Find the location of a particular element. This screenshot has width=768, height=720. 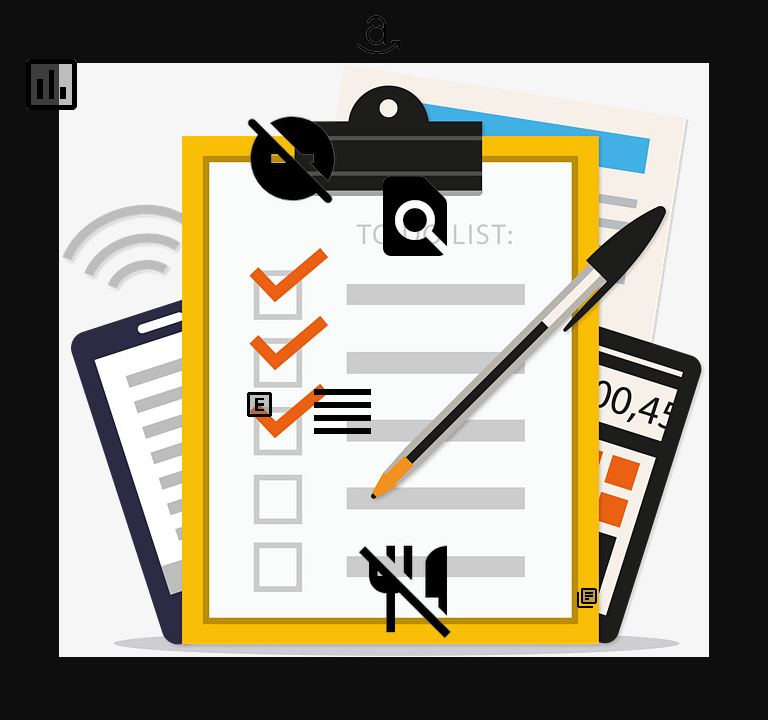

open navigation menu is located at coordinates (342, 411).